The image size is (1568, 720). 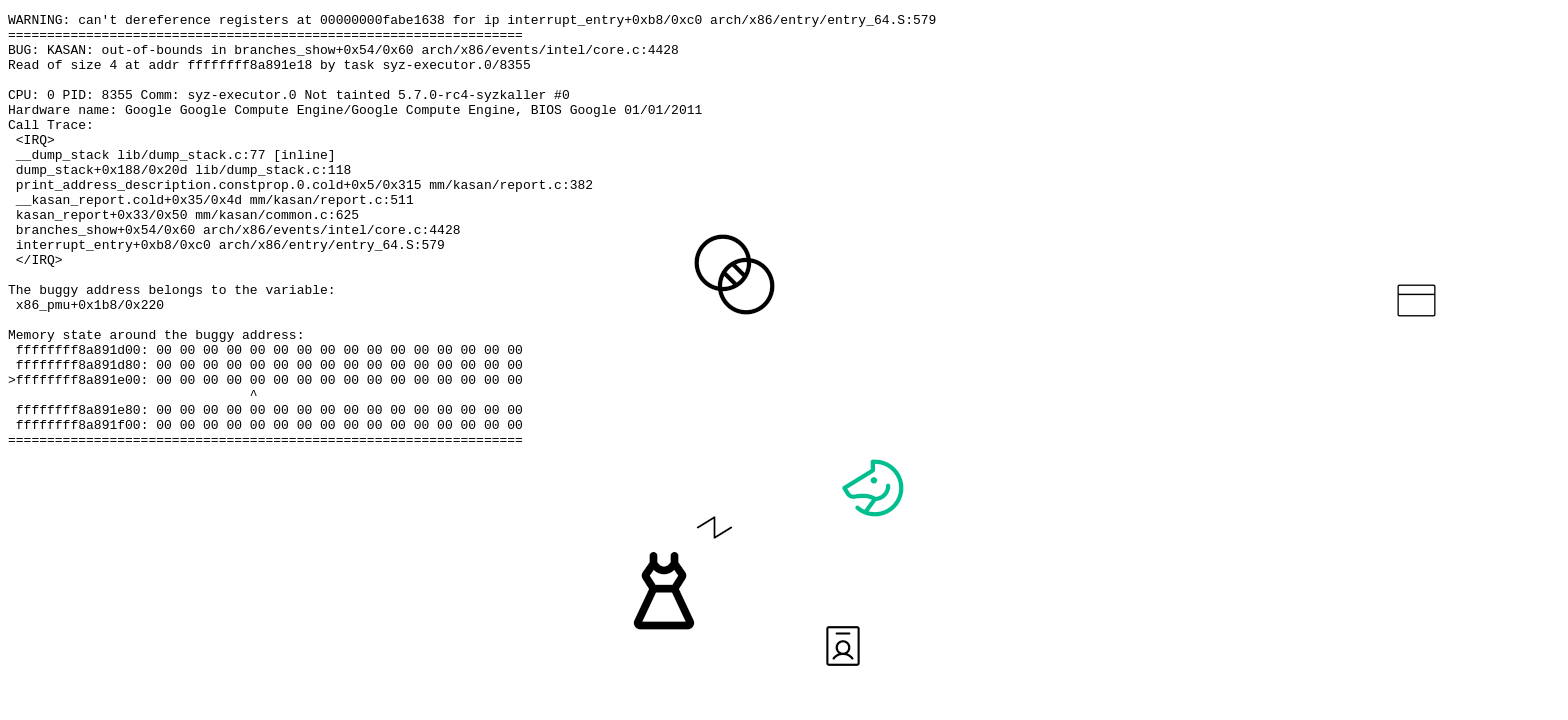 What do you see at coordinates (843, 646) in the screenshot?
I see `view user profile or identification details` at bounding box center [843, 646].